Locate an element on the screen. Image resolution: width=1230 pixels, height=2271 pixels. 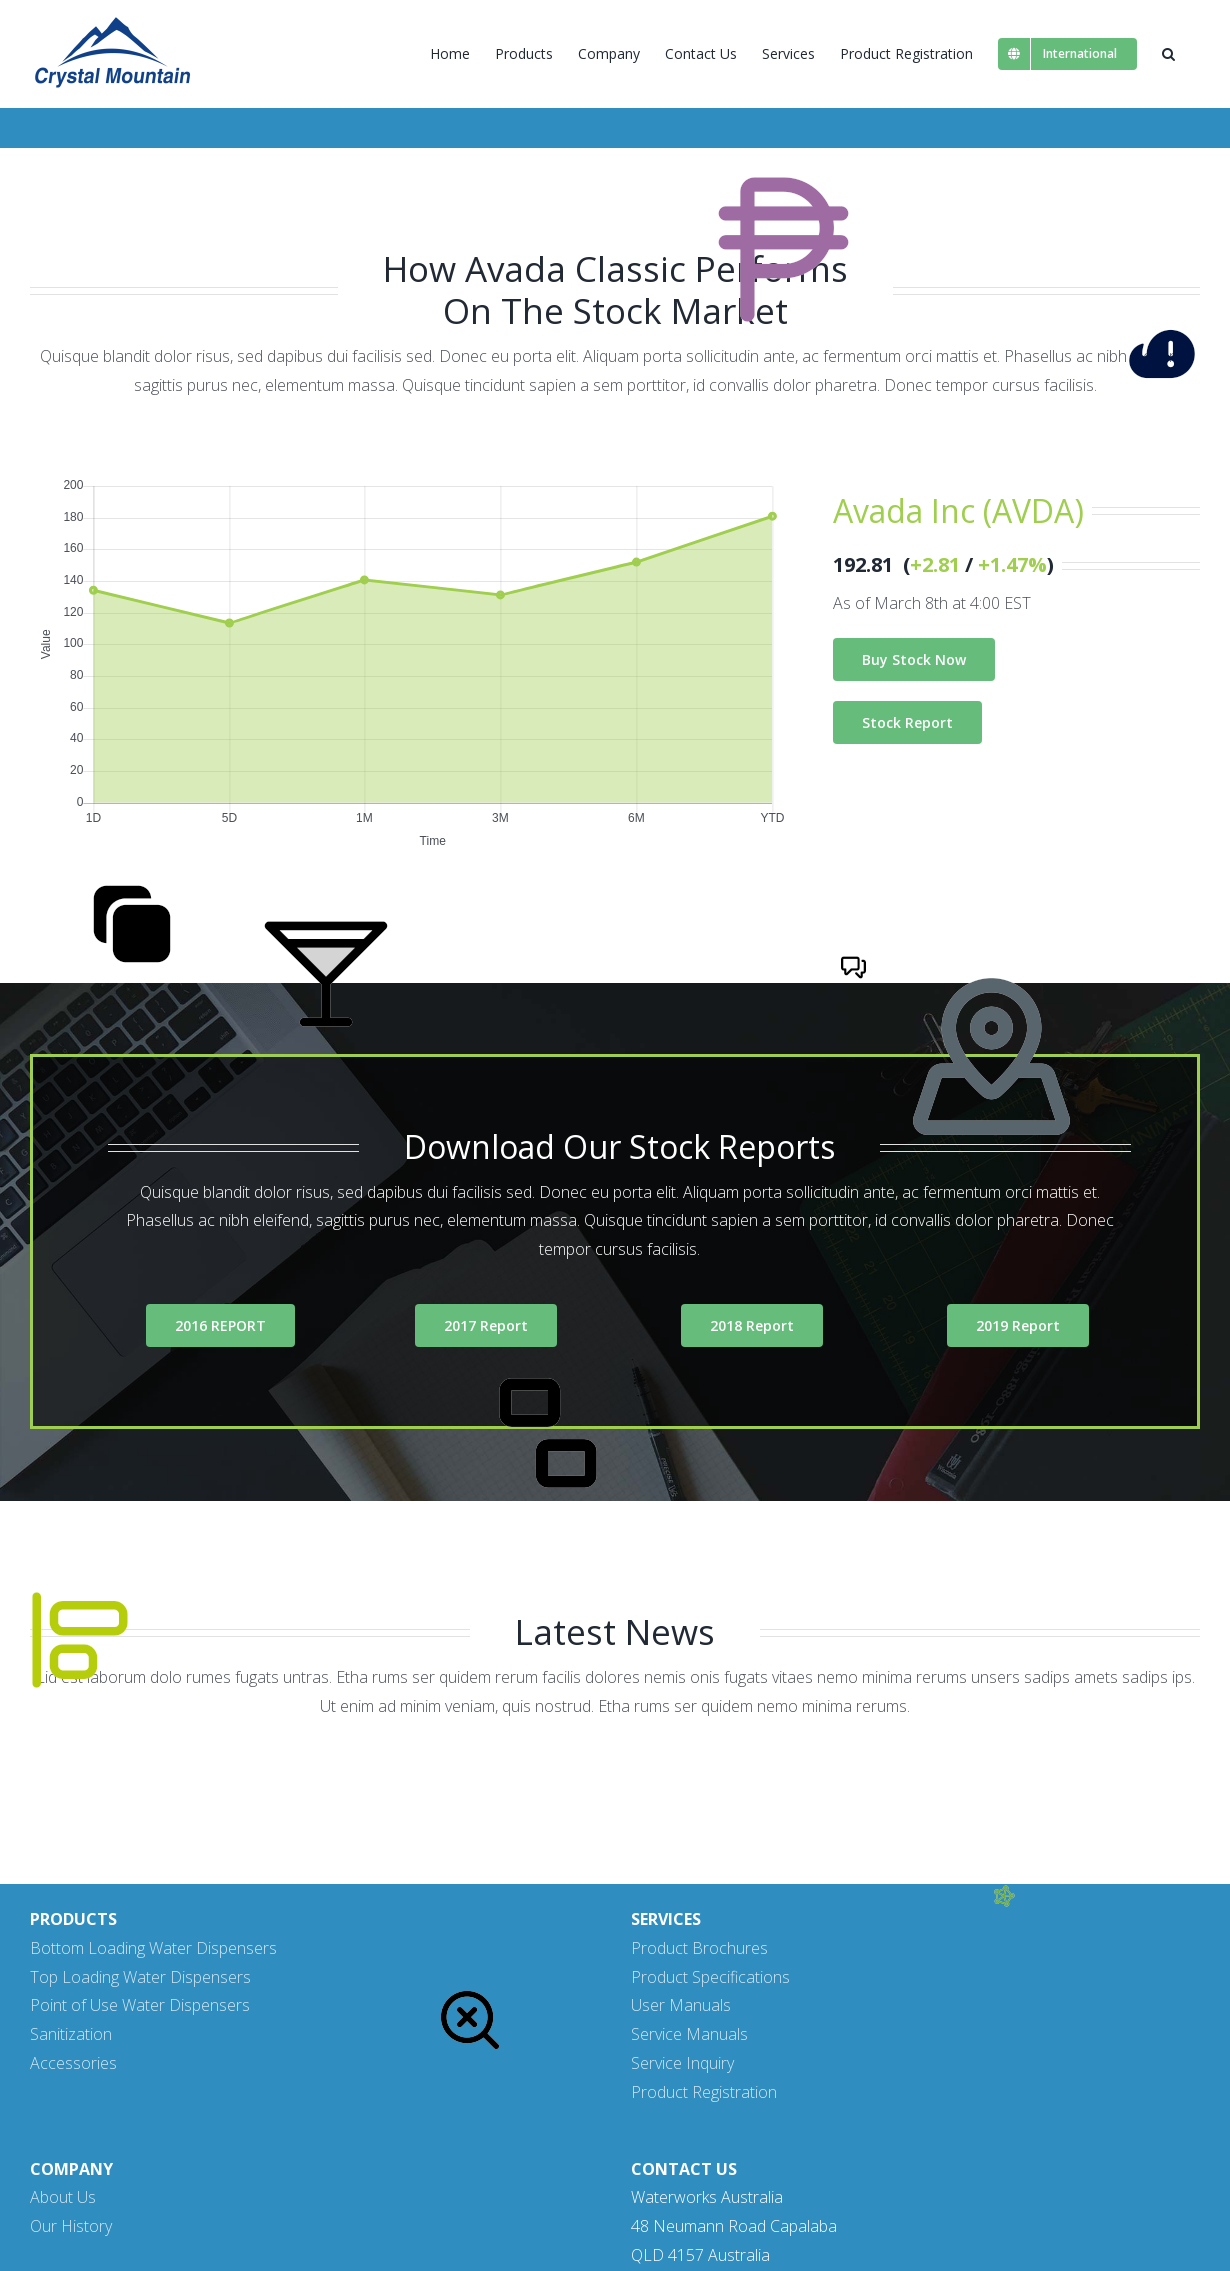
copy to clipboard is located at coordinates (132, 924).